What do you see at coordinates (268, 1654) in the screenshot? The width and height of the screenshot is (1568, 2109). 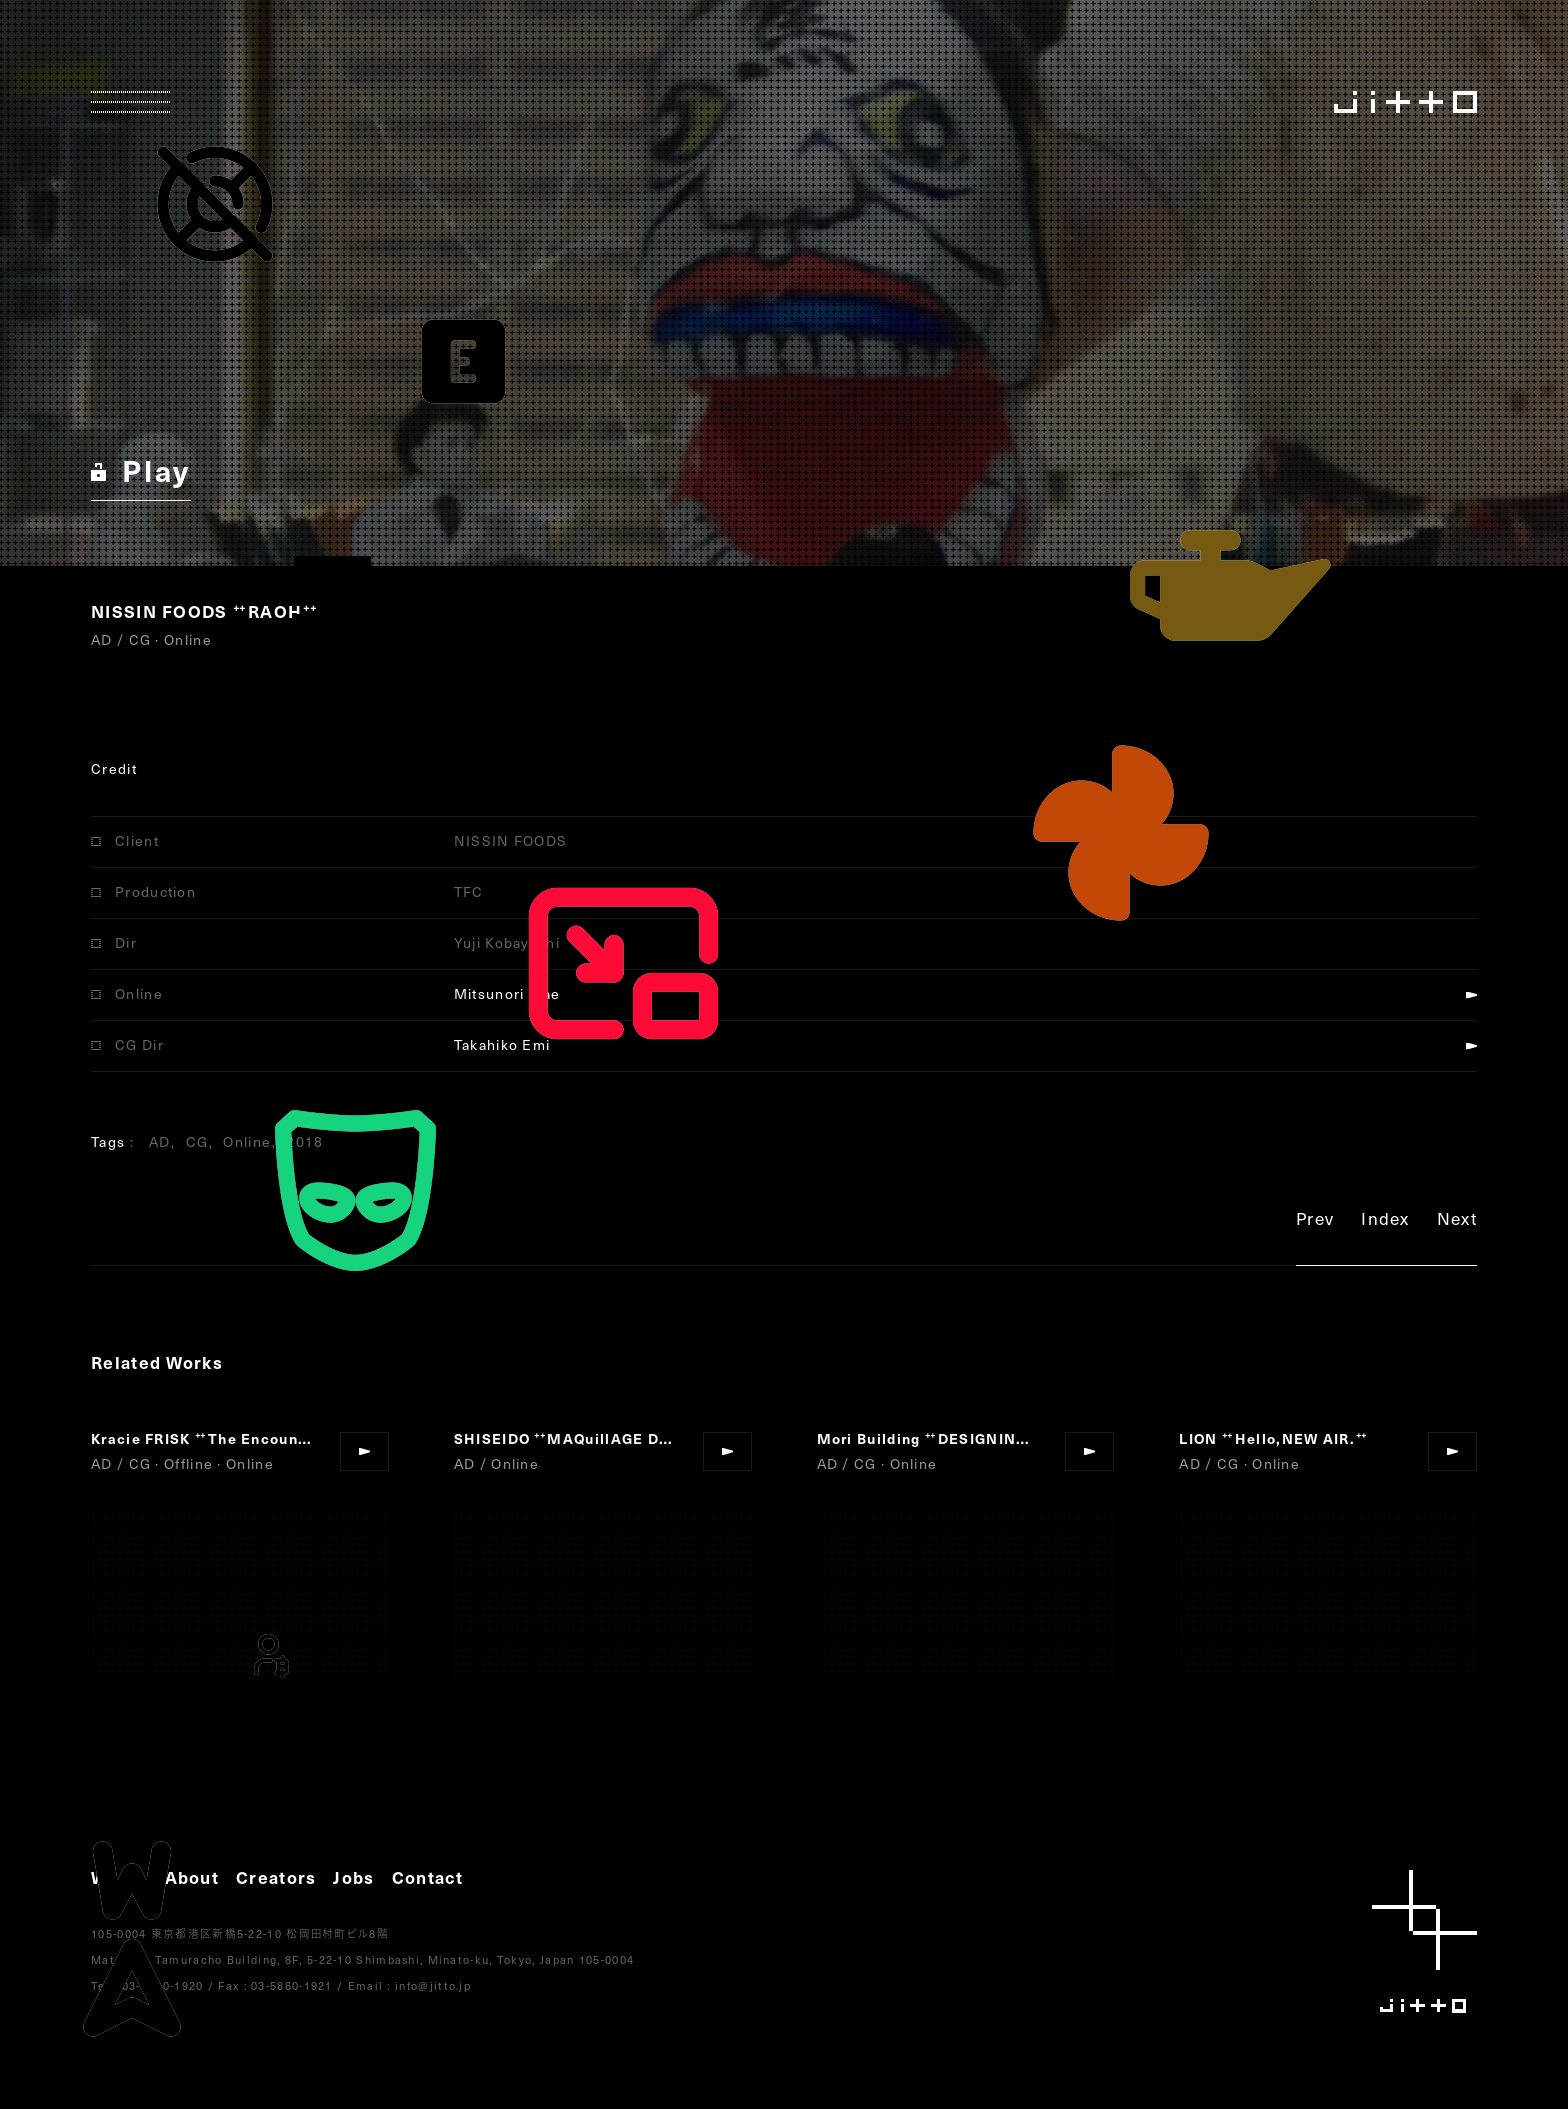 I see `view user's bitcoin wallet or balance` at bounding box center [268, 1654].